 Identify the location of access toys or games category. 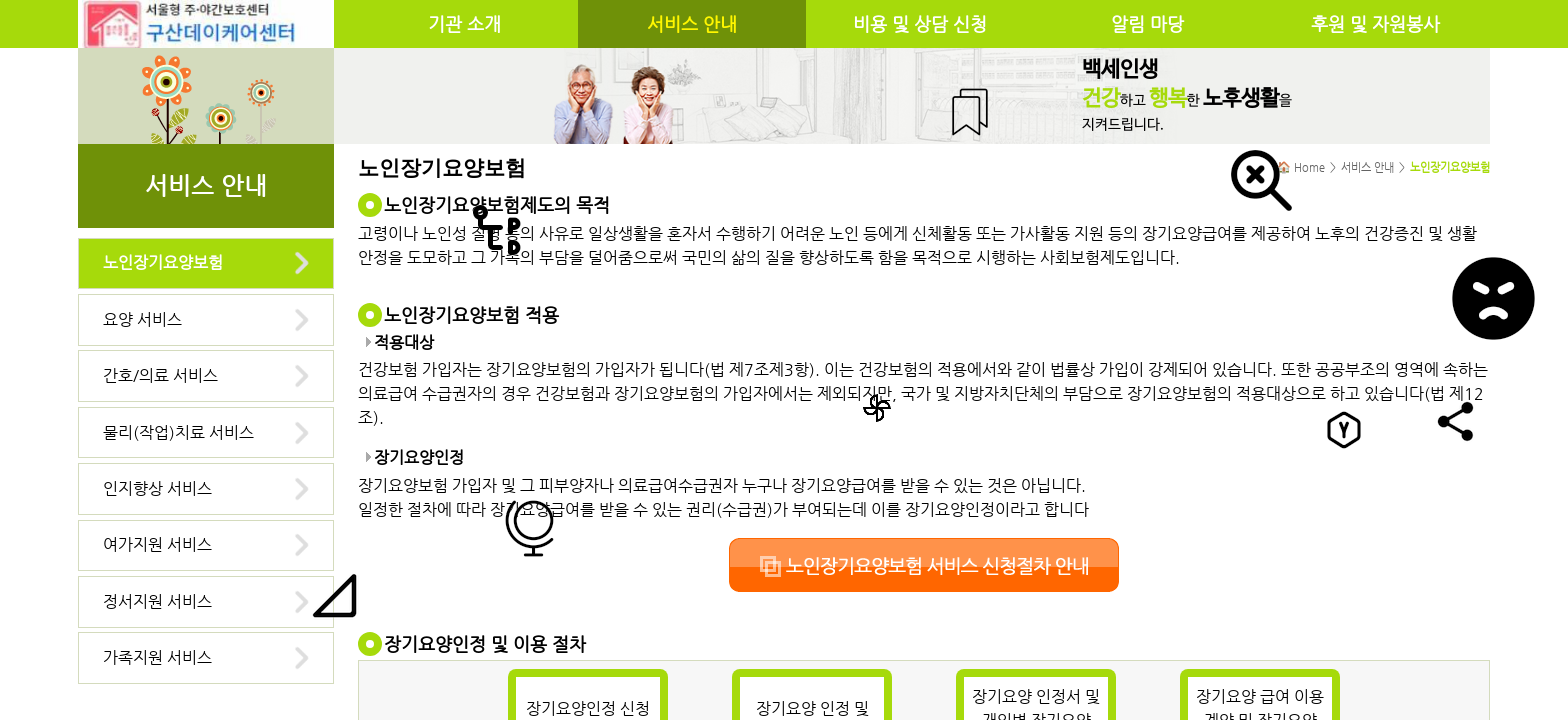
(877, 408).